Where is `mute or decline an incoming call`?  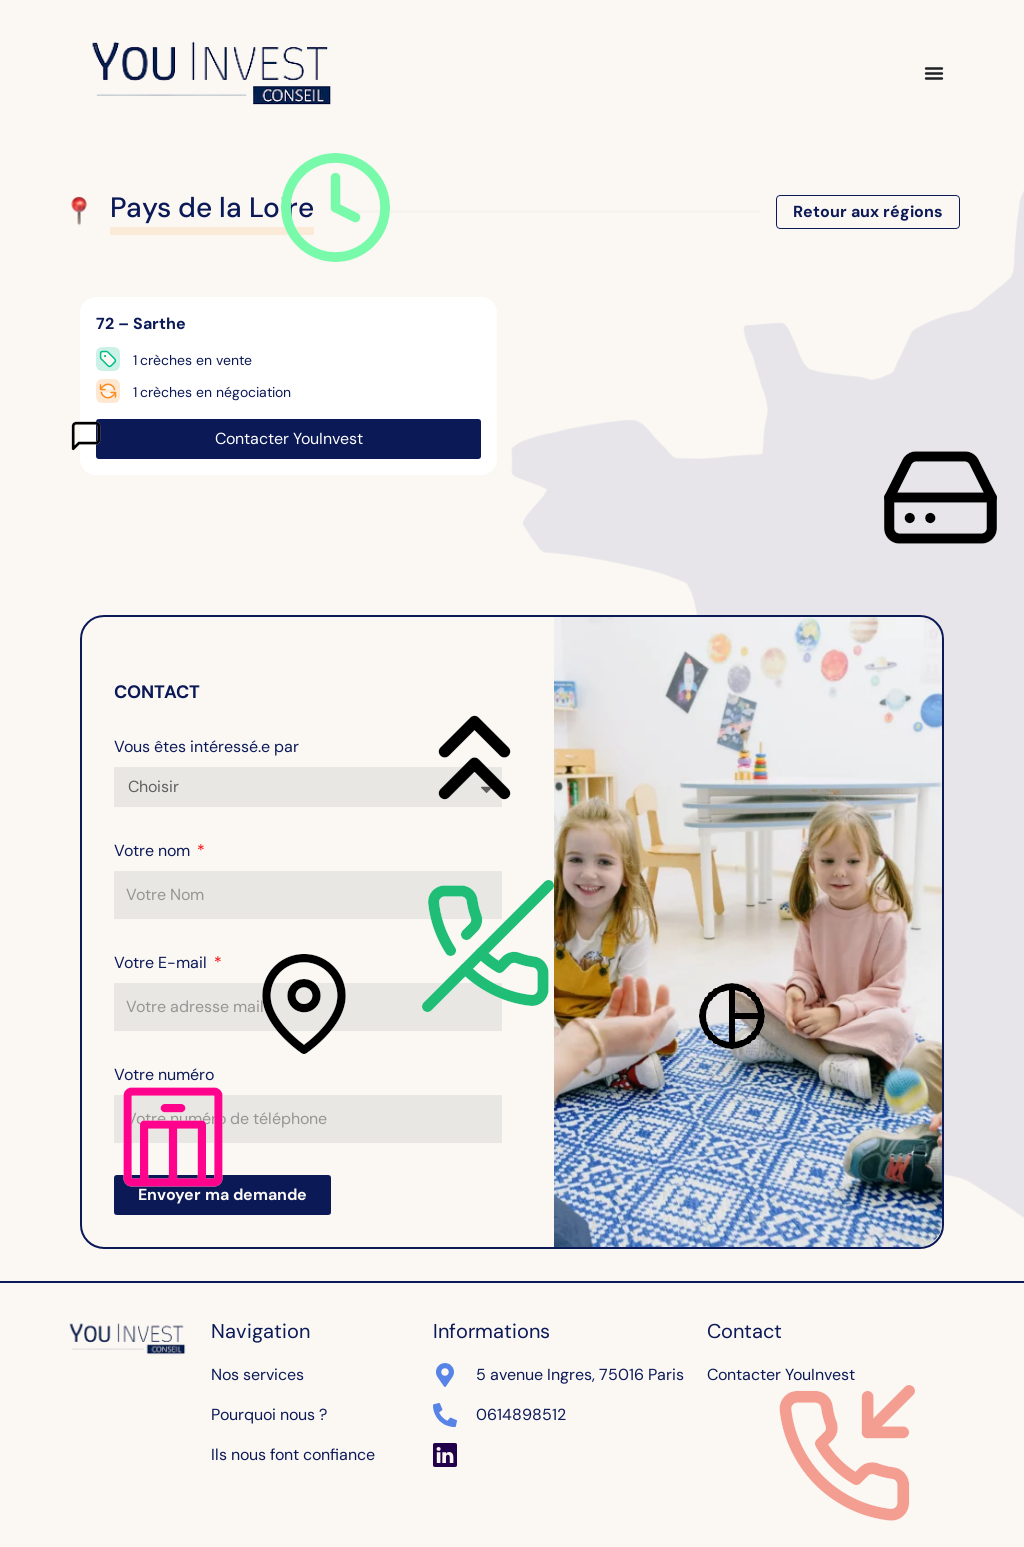
mute or decline an incoming call is located at coordinates (488, 946).